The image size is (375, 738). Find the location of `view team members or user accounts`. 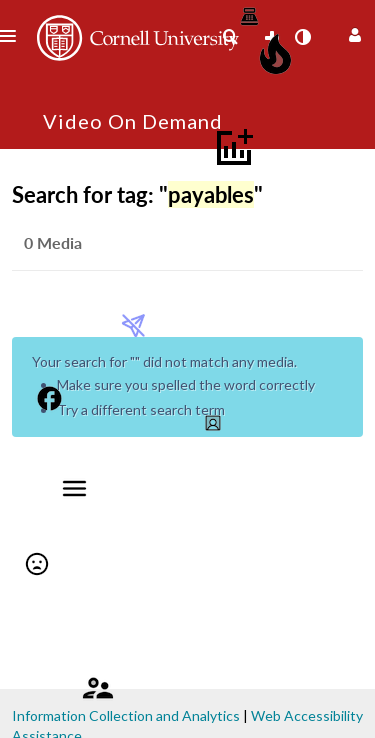

view team members or user accounts is located at coordinates (98, 688).